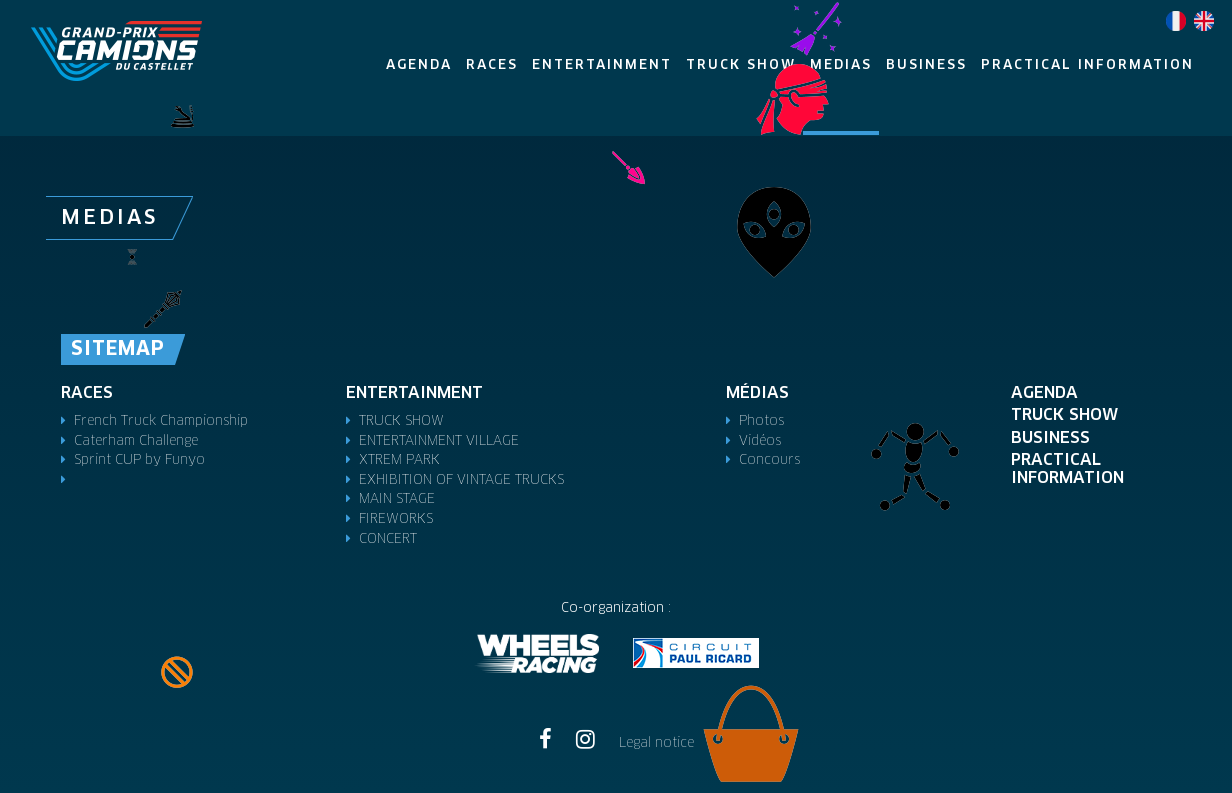 This screenshot has height=793, width=1232. What do you see at coordinates (816, 29) in the screenshot?
I see `cast a cleaning or sweep spell` at bounding box center [816, 29].